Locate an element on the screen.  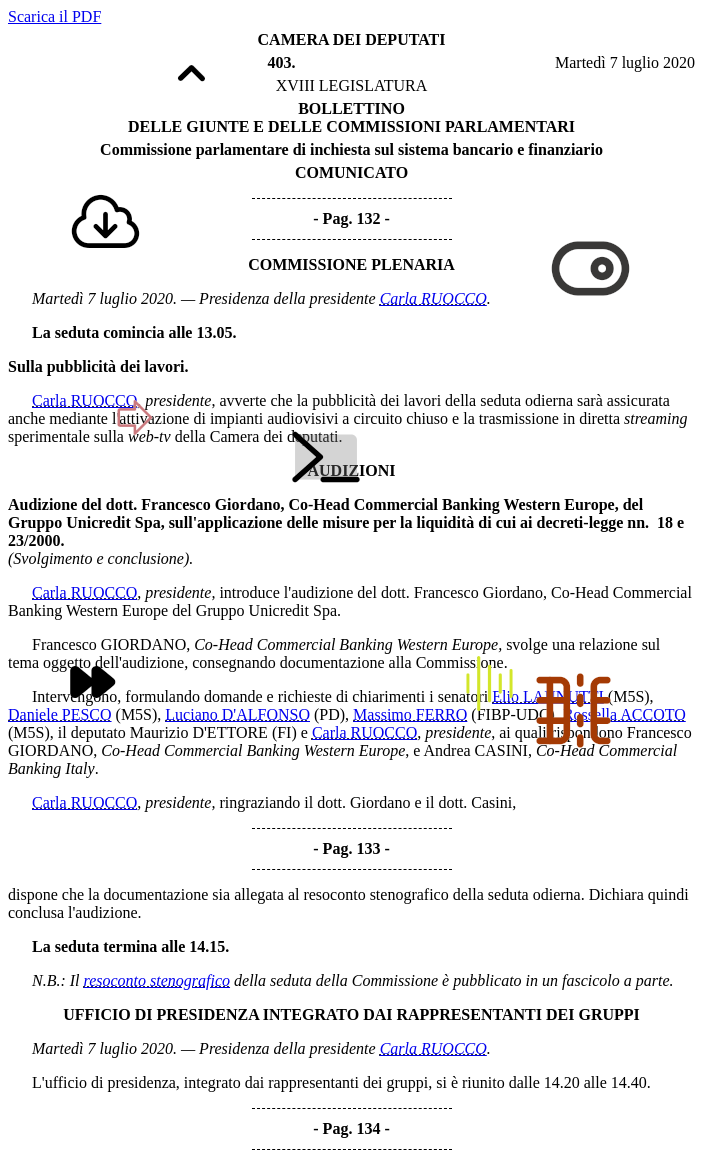
audio or sound visualization is located at coordinates (489, 683).